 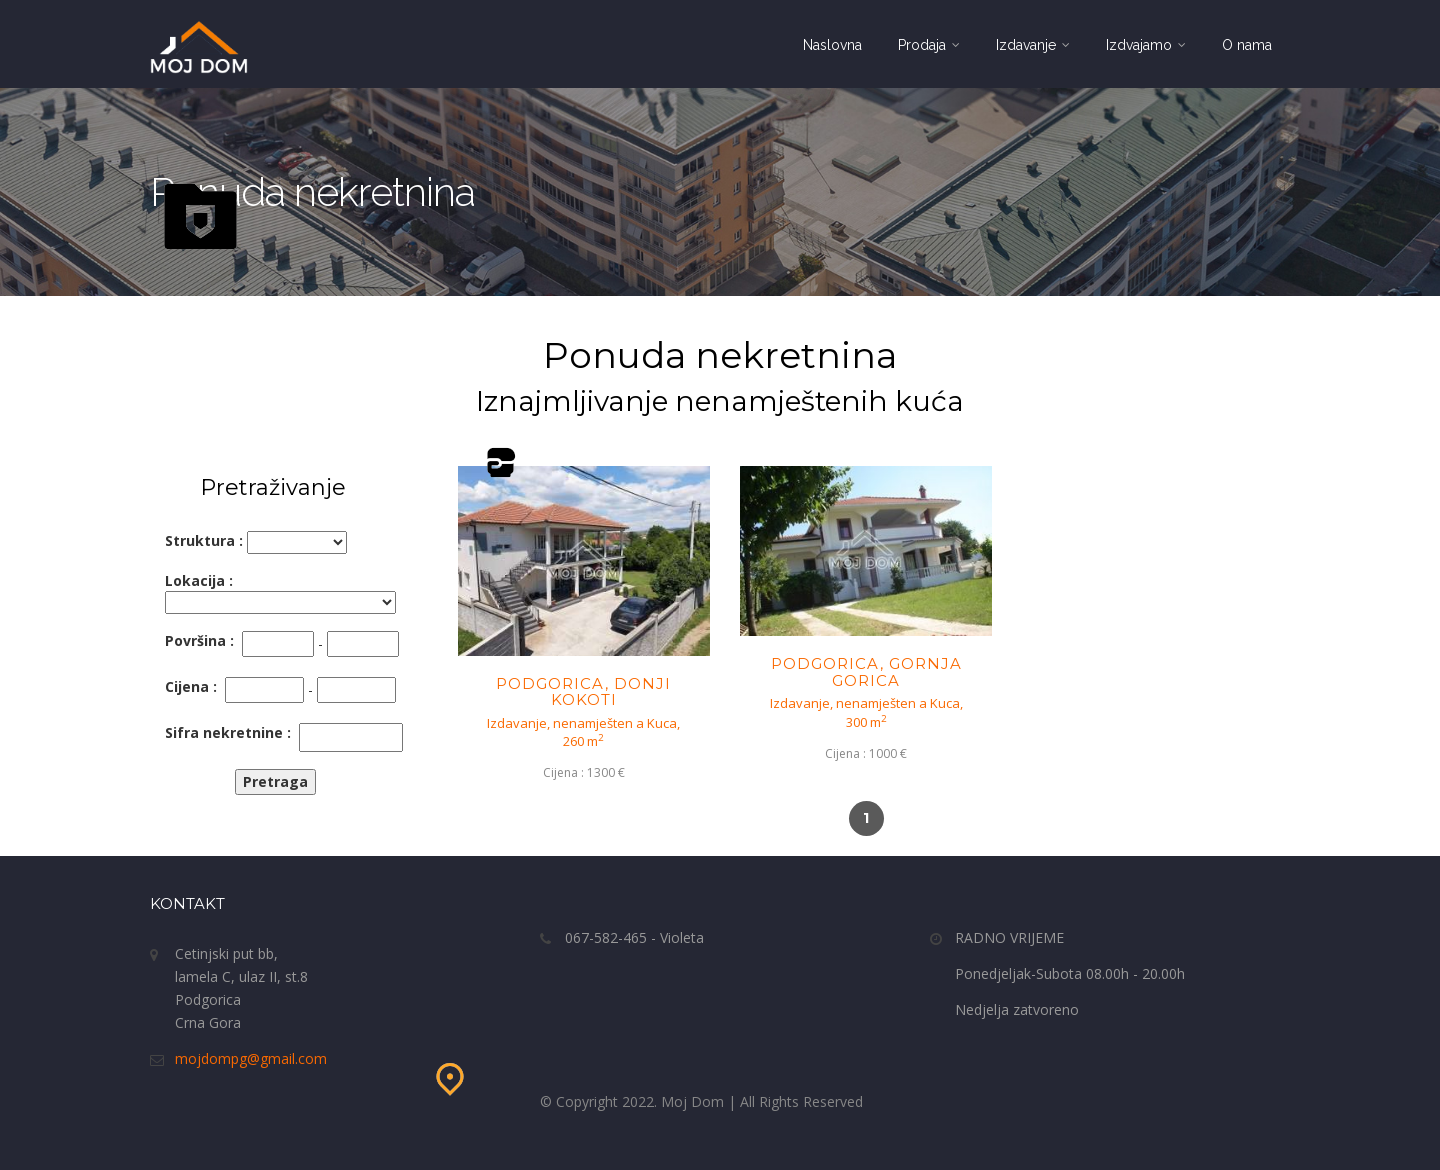 I want to click on access boxing or combat sports content, so click(x=500, y=462).